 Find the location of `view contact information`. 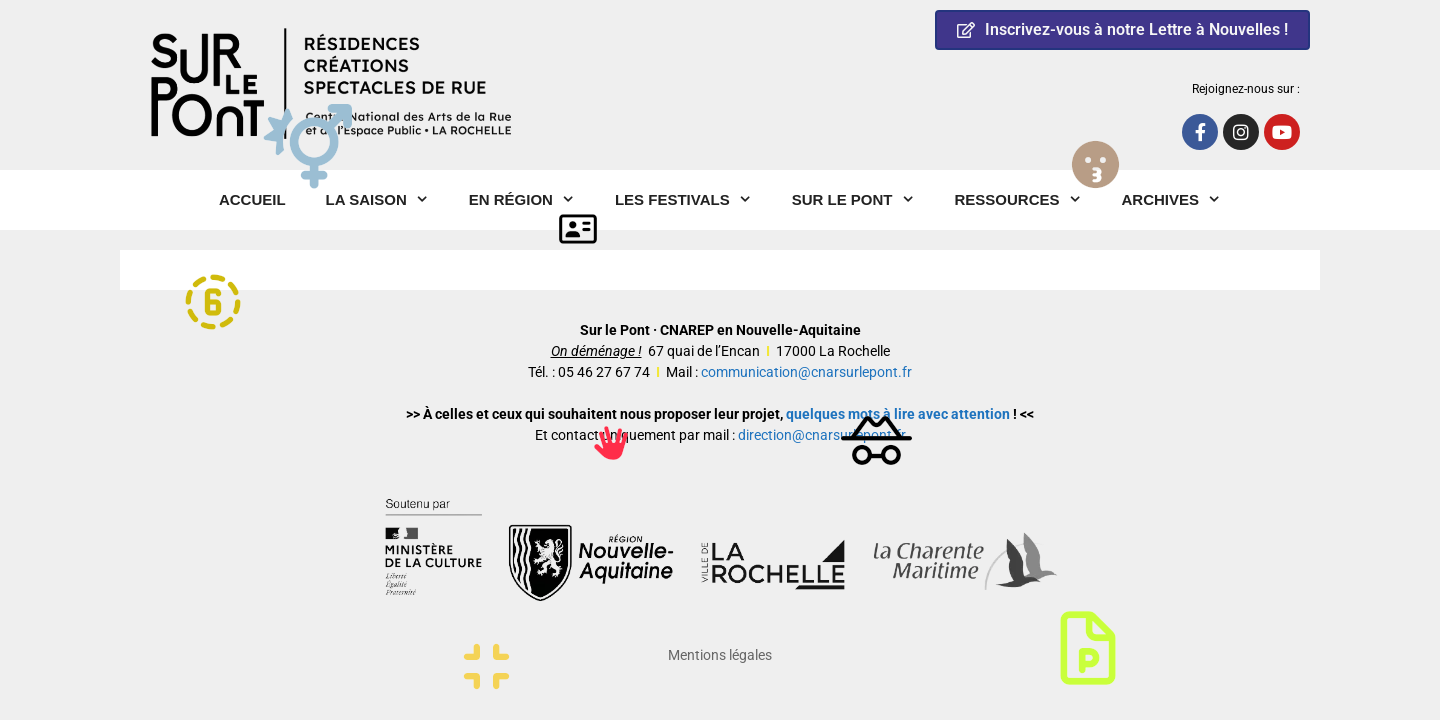

view contact information is located at coordinates (578, 229).